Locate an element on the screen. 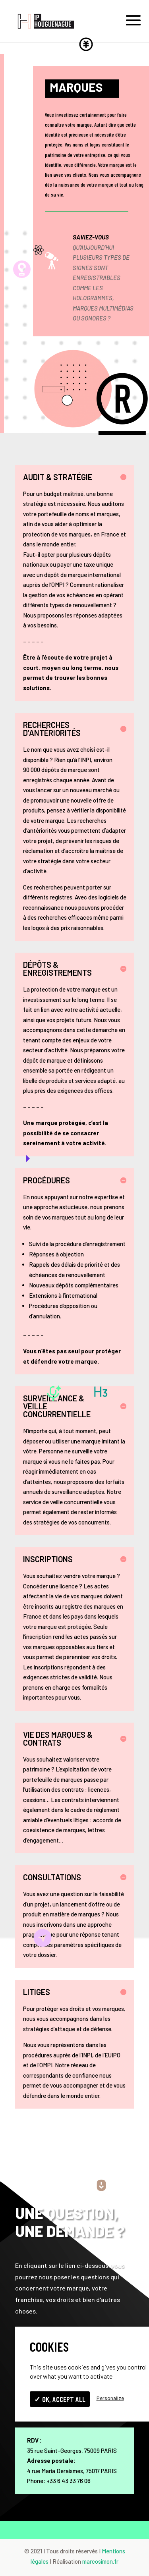  navigate to the next item or screen is located at coordinates (27, 1158).